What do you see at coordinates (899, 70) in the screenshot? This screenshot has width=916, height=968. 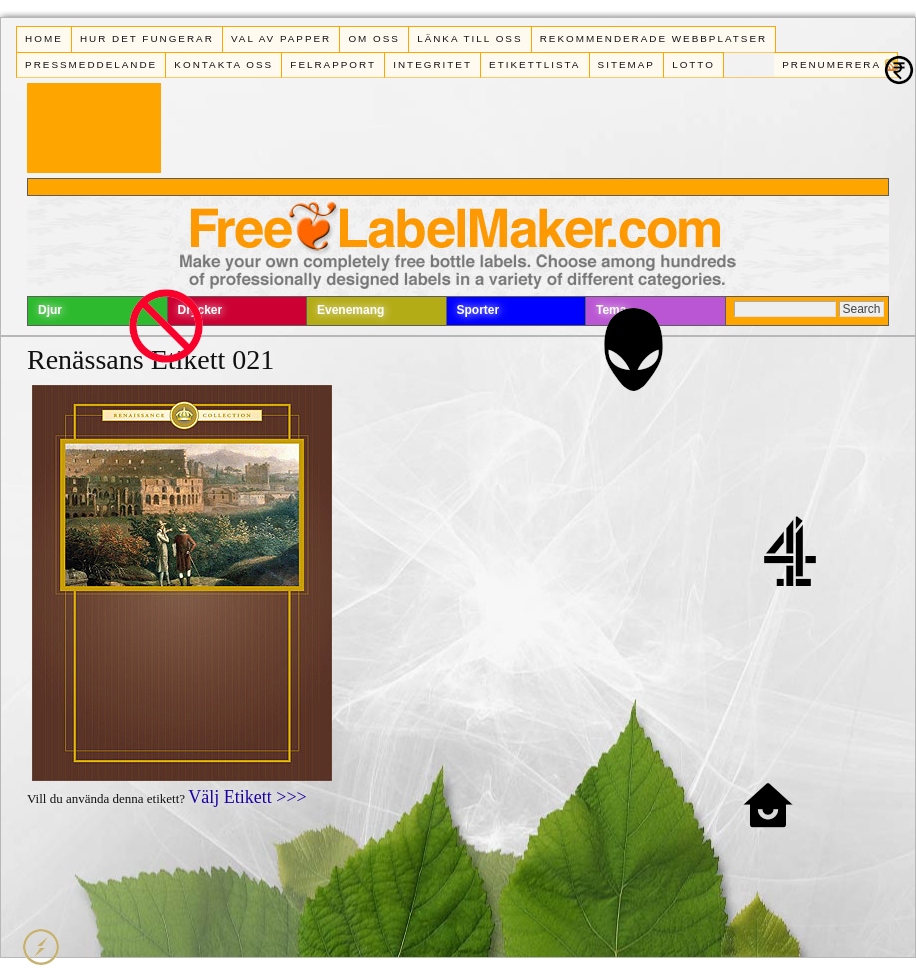 I see `view balance or payment amount in rupees` at bounding box center [899, 70].